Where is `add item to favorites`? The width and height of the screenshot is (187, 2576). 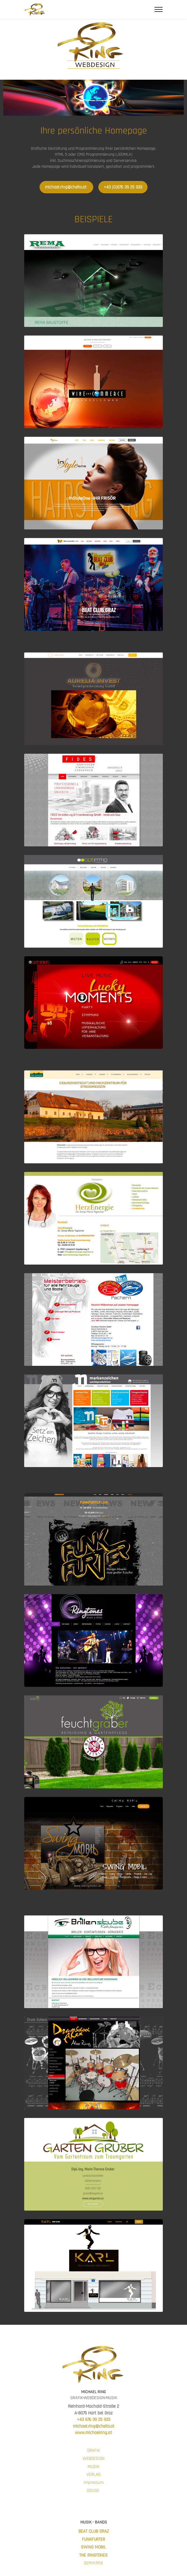 add item to favorites is located at coordinates (74, 1827).